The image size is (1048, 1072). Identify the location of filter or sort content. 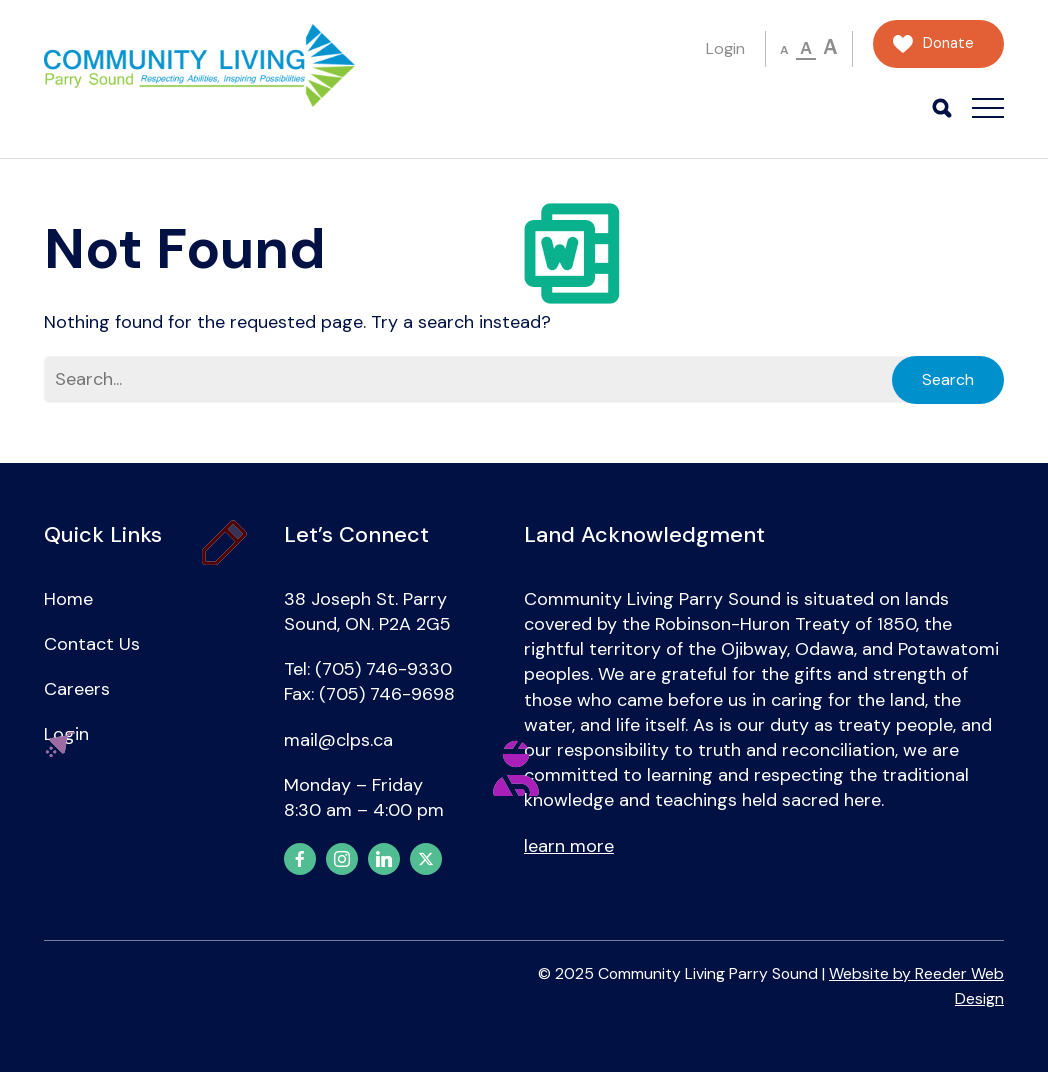
(60, 743).